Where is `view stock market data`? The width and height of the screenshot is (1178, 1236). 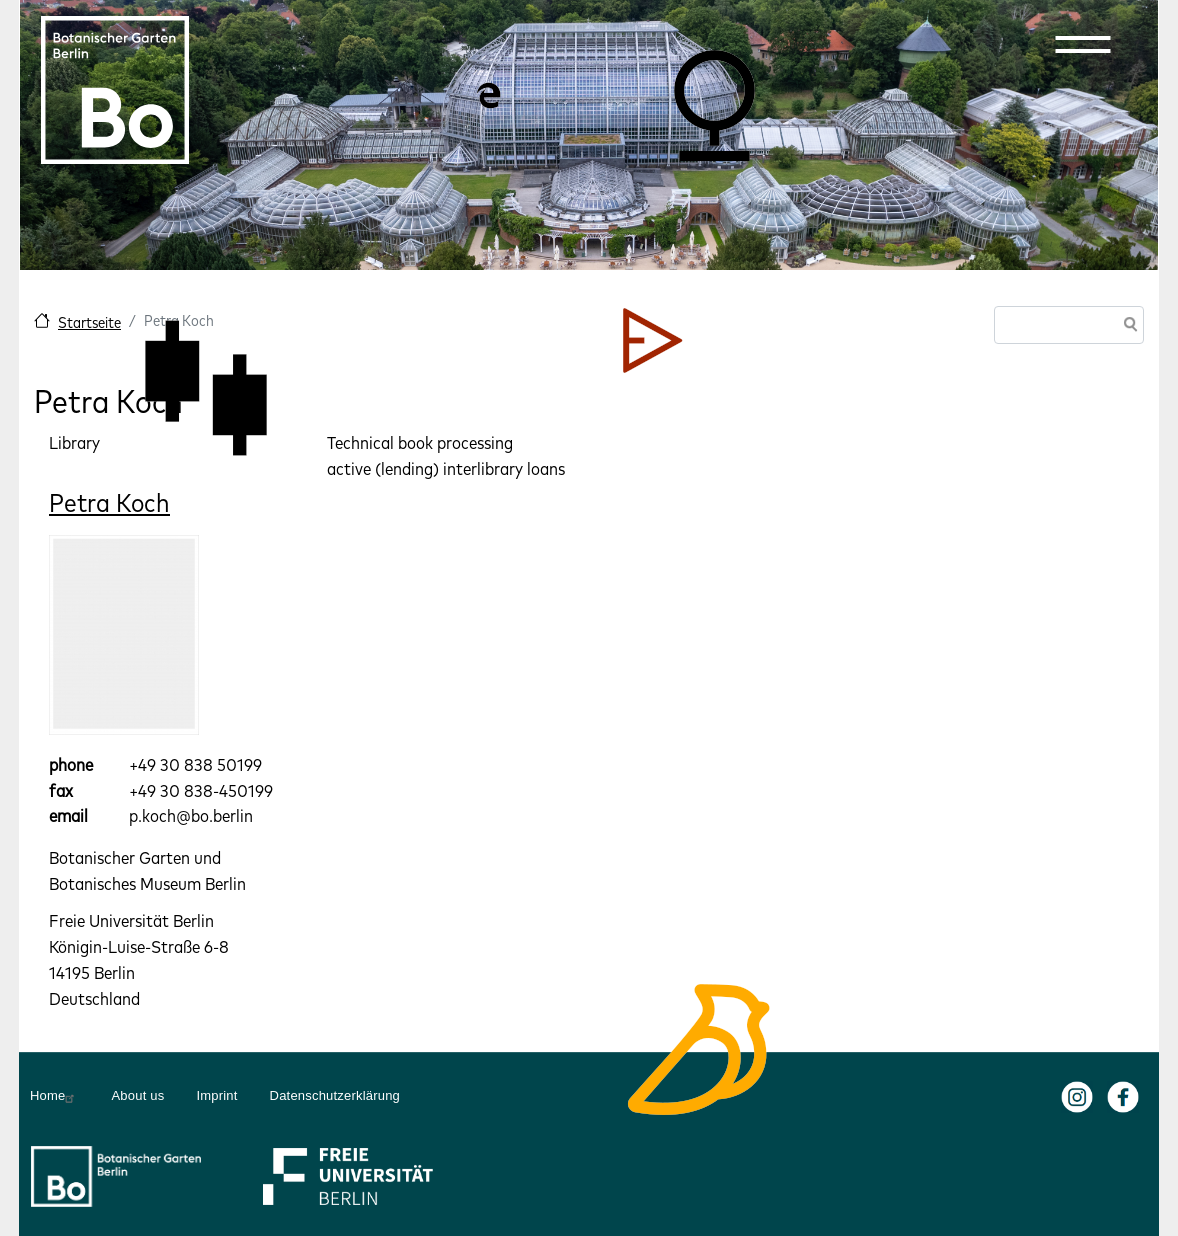 view stock market data is located at coordinates (206, 388).